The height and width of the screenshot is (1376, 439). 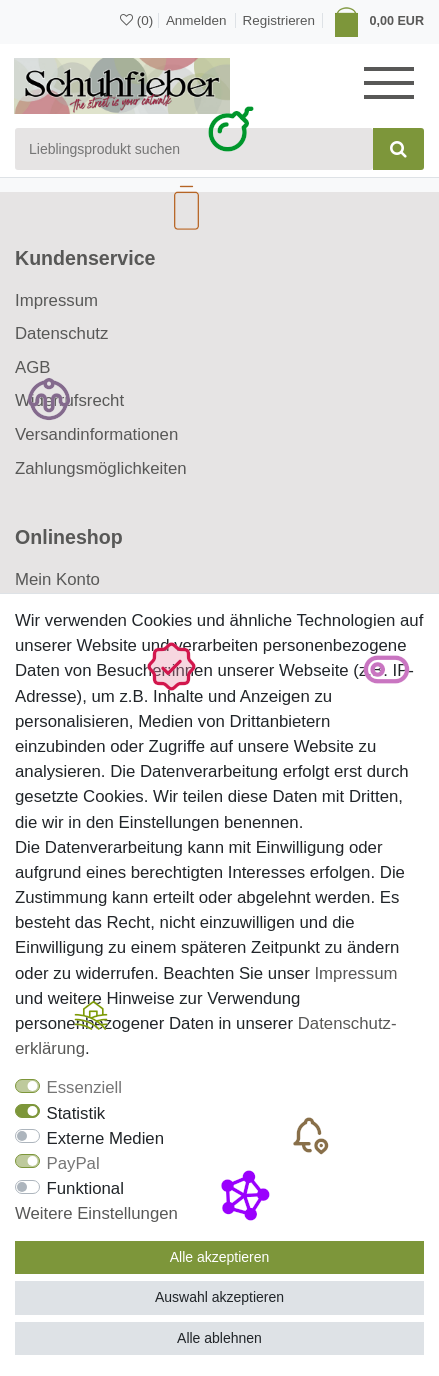 I want to click on indicates verified or authenticated status, so click(x=171, y=666).